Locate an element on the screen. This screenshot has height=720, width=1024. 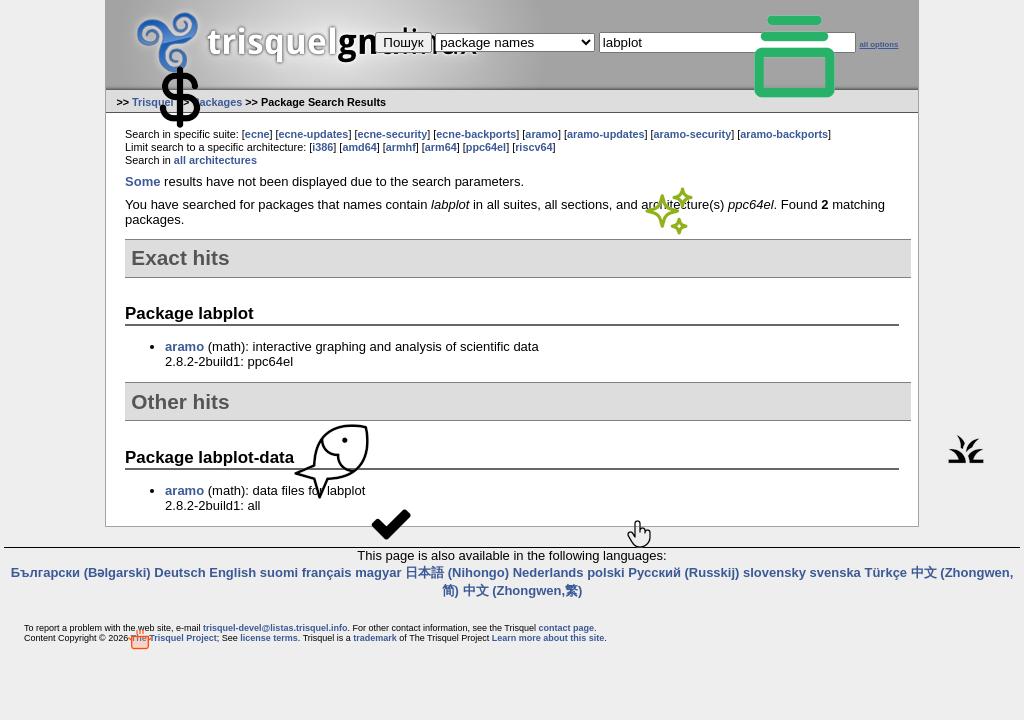
browse seafood or fish-related content is located at coordinates (335, 457).